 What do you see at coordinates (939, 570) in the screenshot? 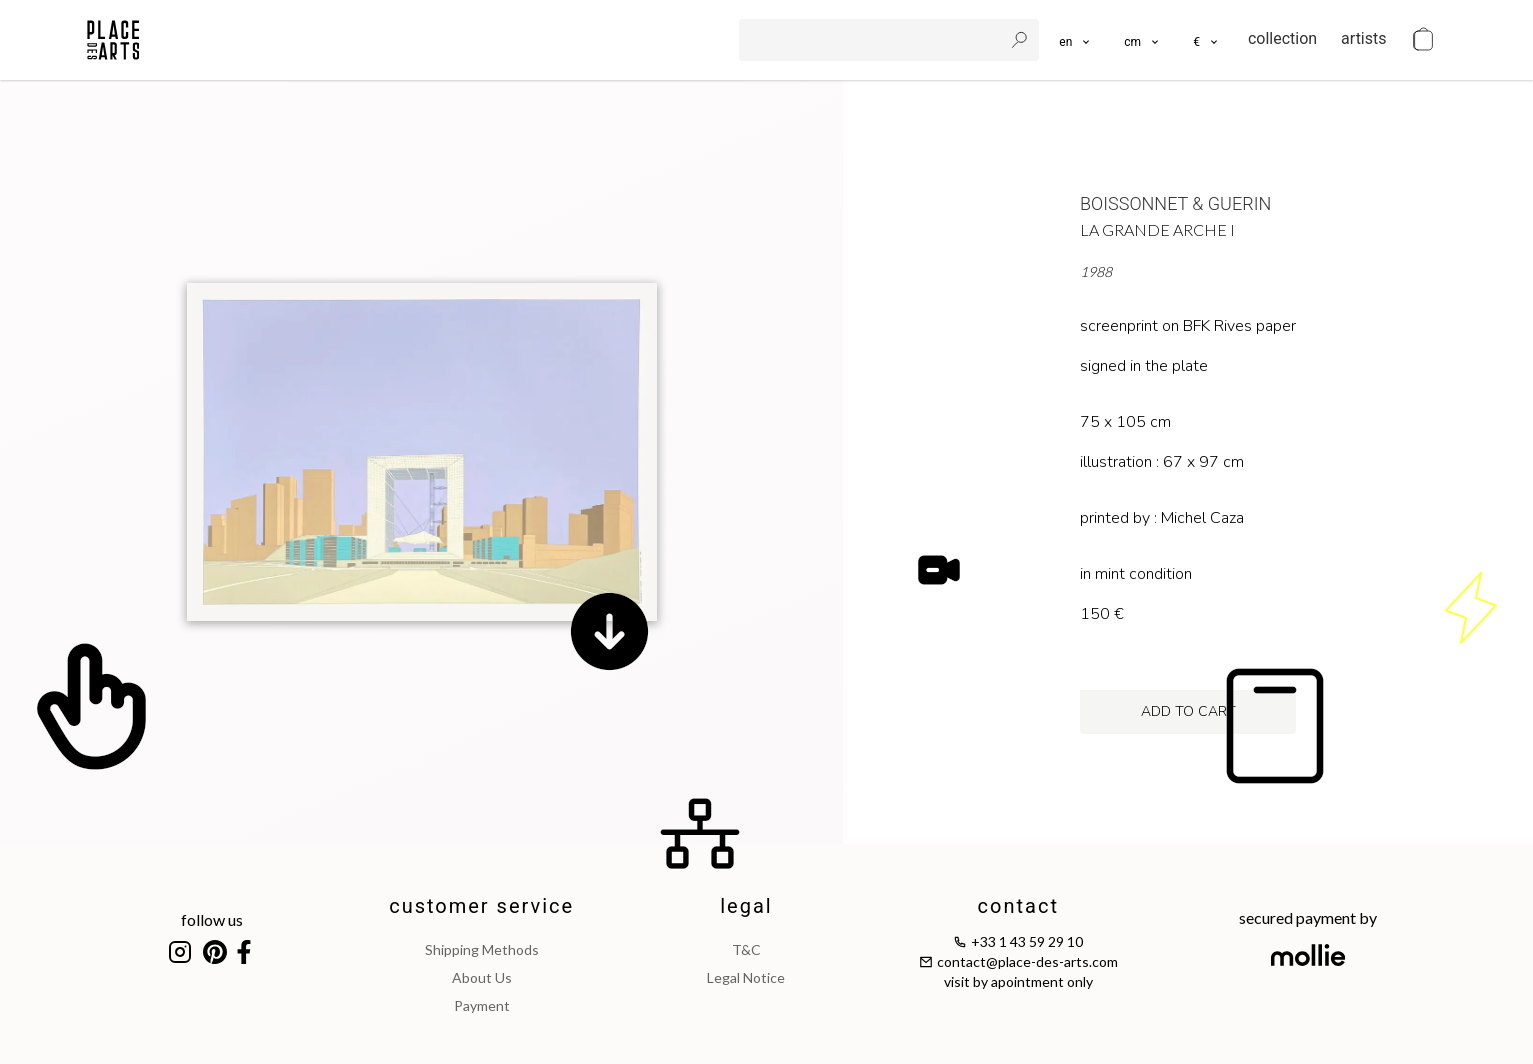
I see `remove video from playlist or queue` at bounding box center [939, 570].